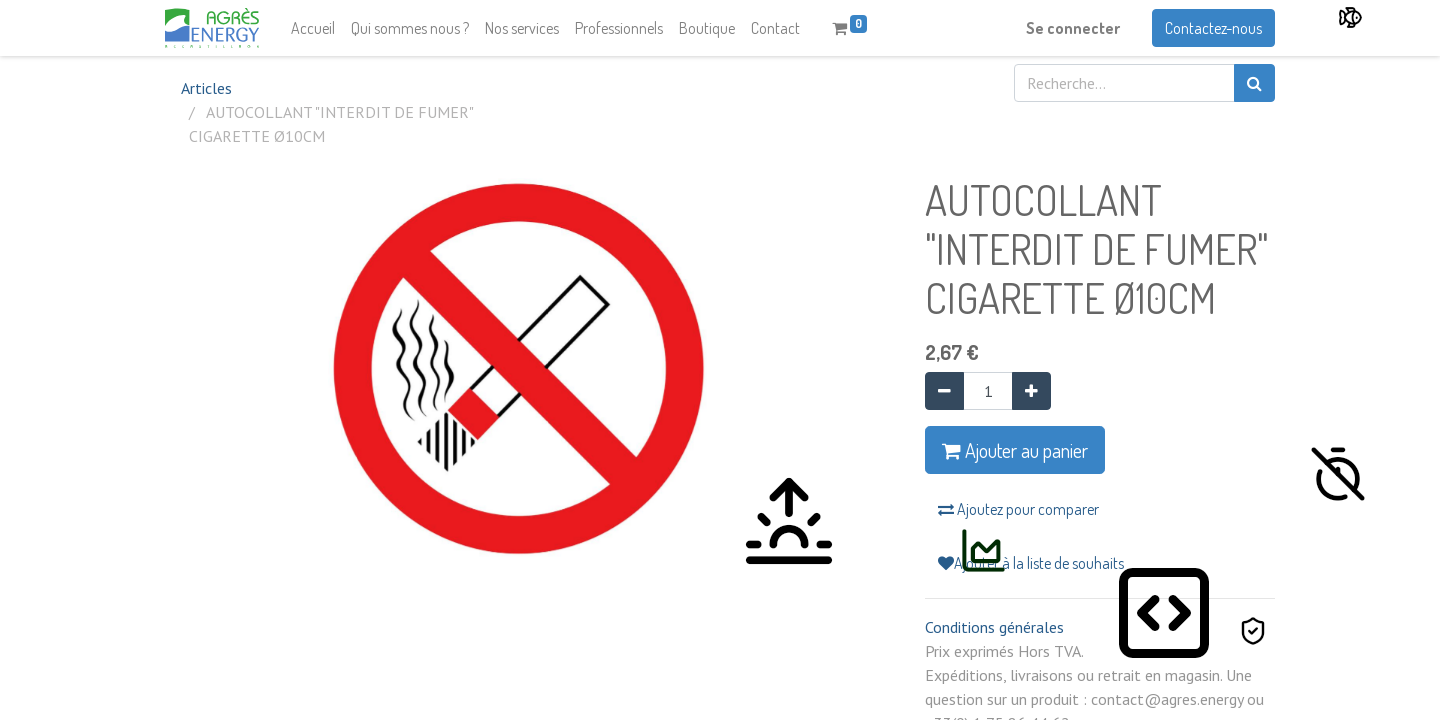 The width and height of the screenshot is (1440, 720). Describe the element at coordinates (983, 550) in the screenshot. I see `view area chart analytics` at that location.